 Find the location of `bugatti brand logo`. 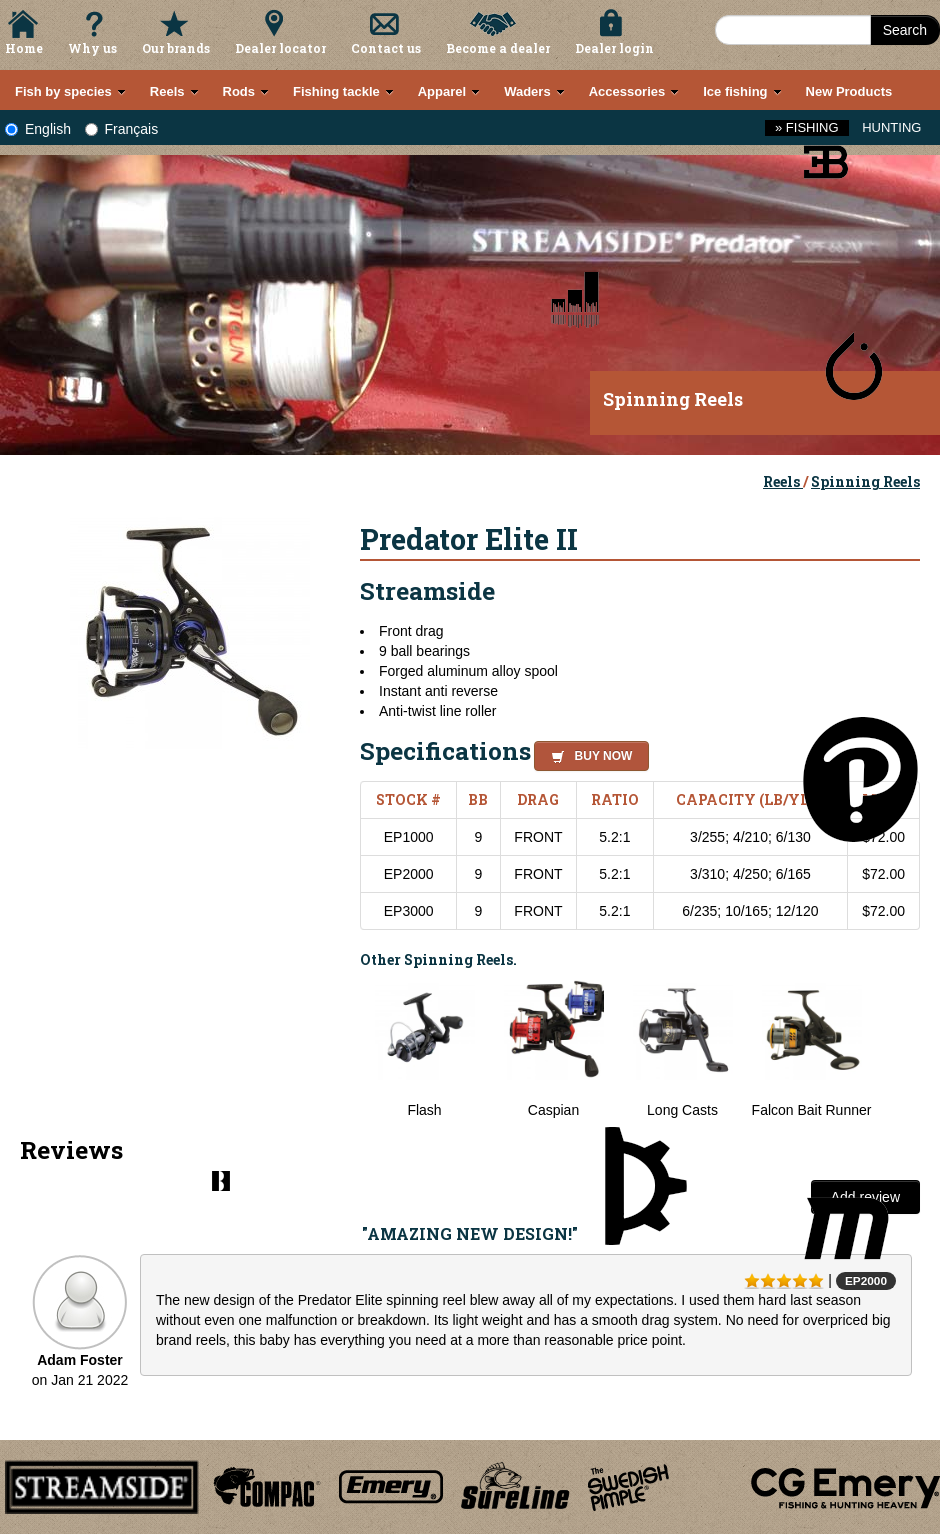

bugatti brand logo is located at coordinates (826, 162).